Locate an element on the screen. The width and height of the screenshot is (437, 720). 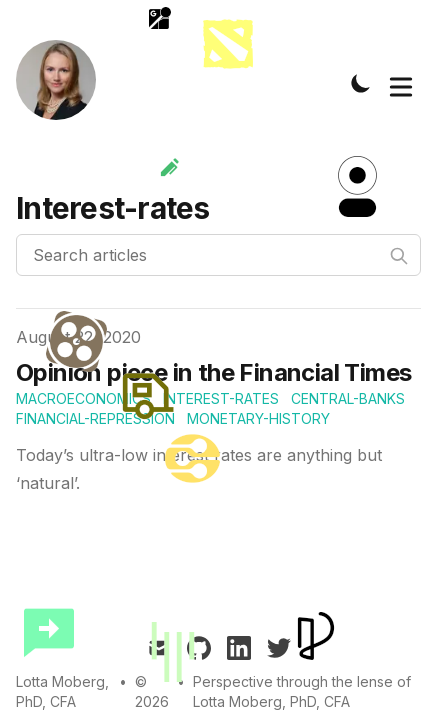
view caravan or RV rental options is located at coordinates (147, 395).